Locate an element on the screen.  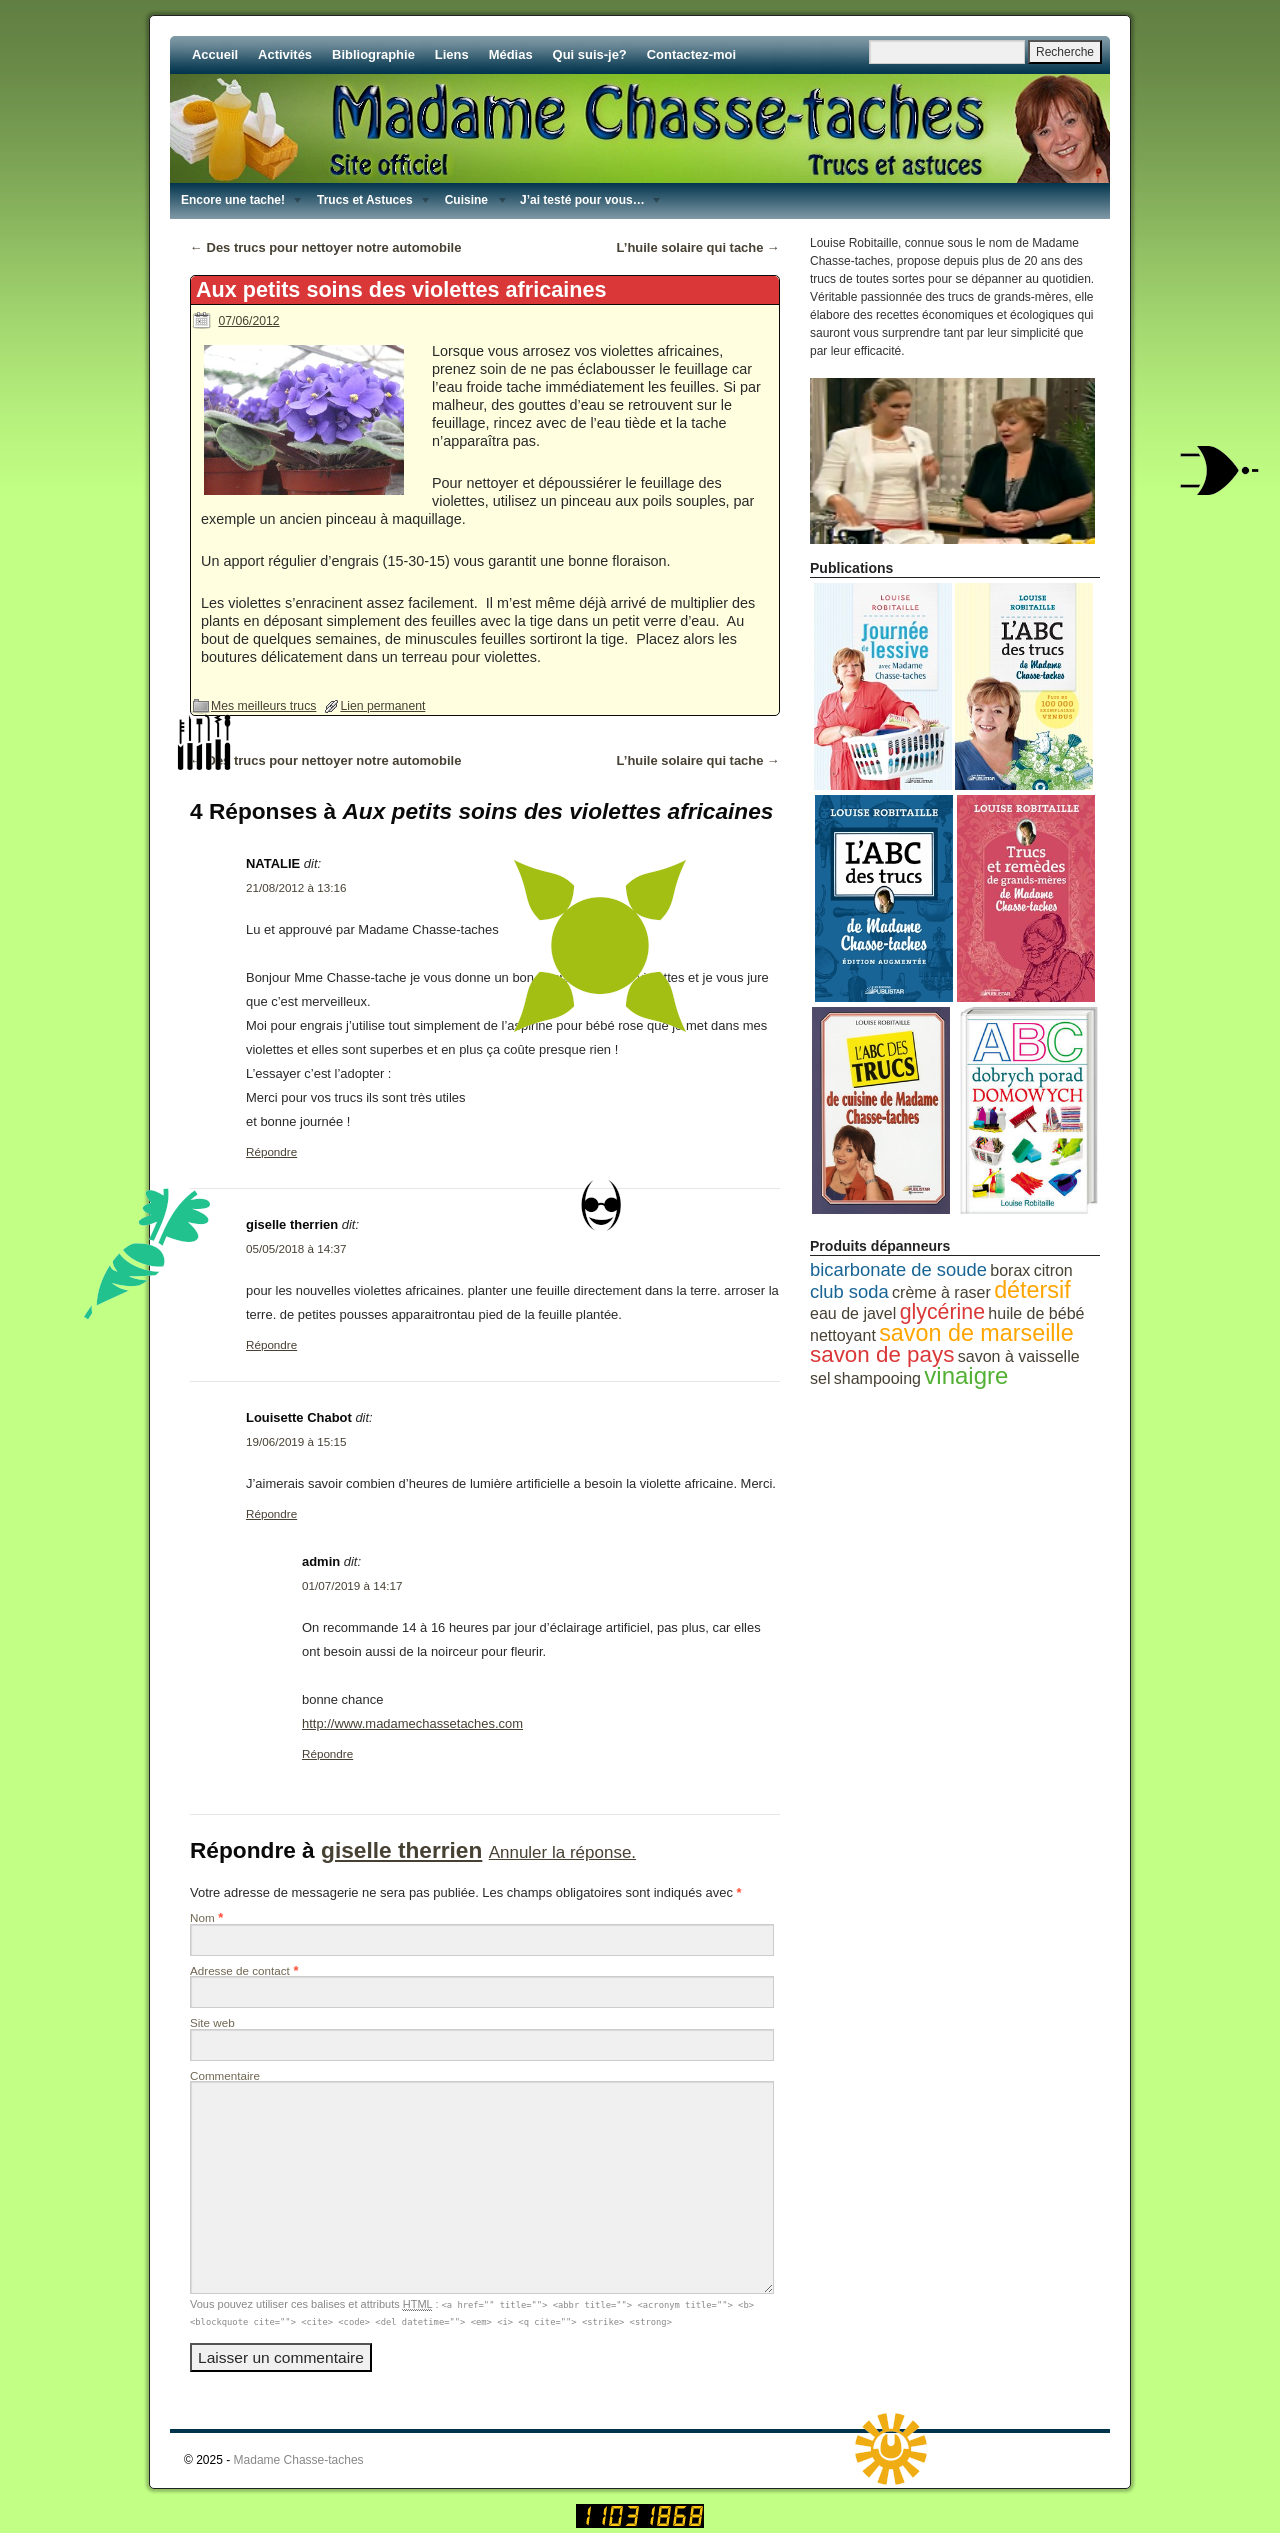
lockpicking tools or thief skills in a game is located at coordinates (205, 742).